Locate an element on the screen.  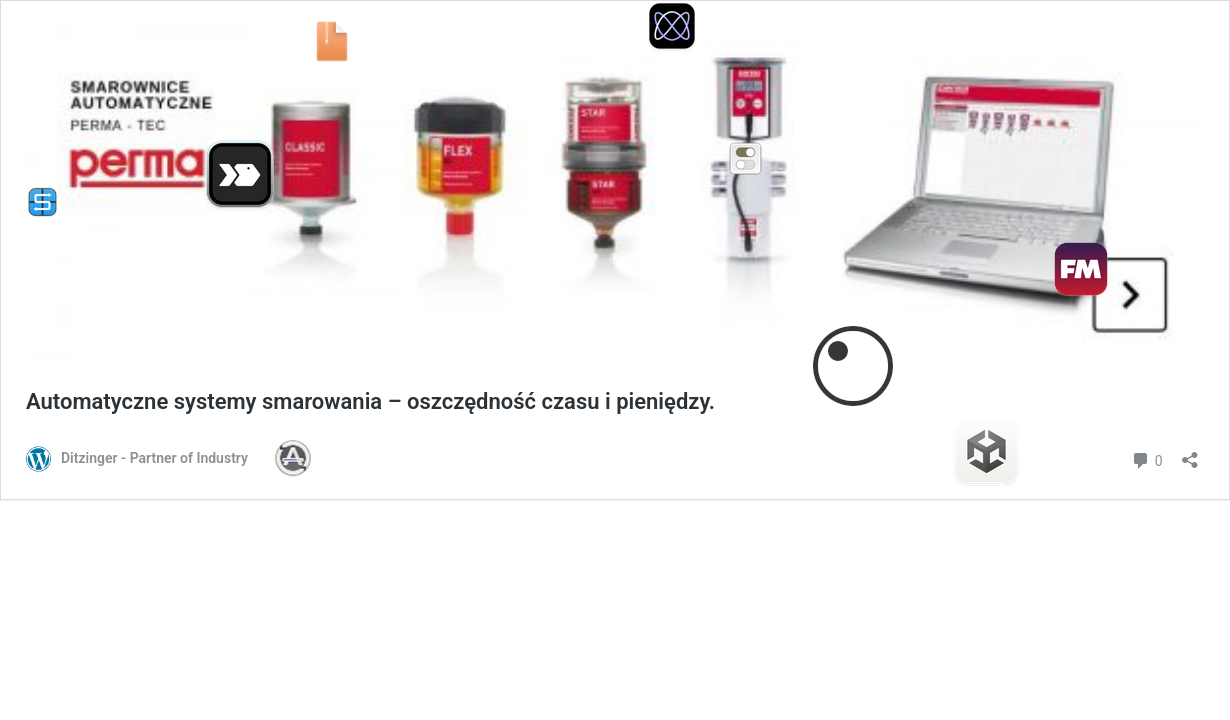
open a compressed archive file is located at coordinates (332, 42).